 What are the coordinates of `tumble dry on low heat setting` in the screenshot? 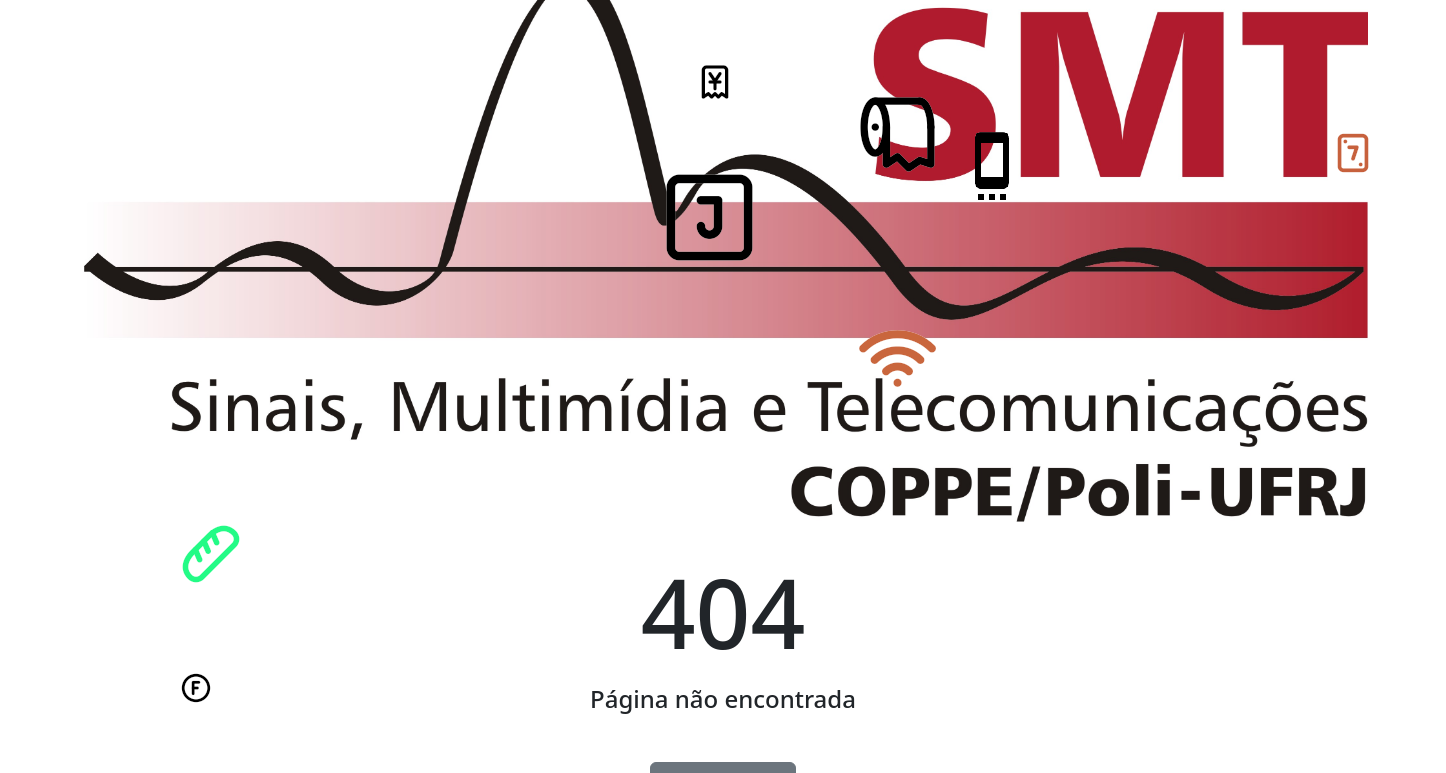 It's located at (196, 688).